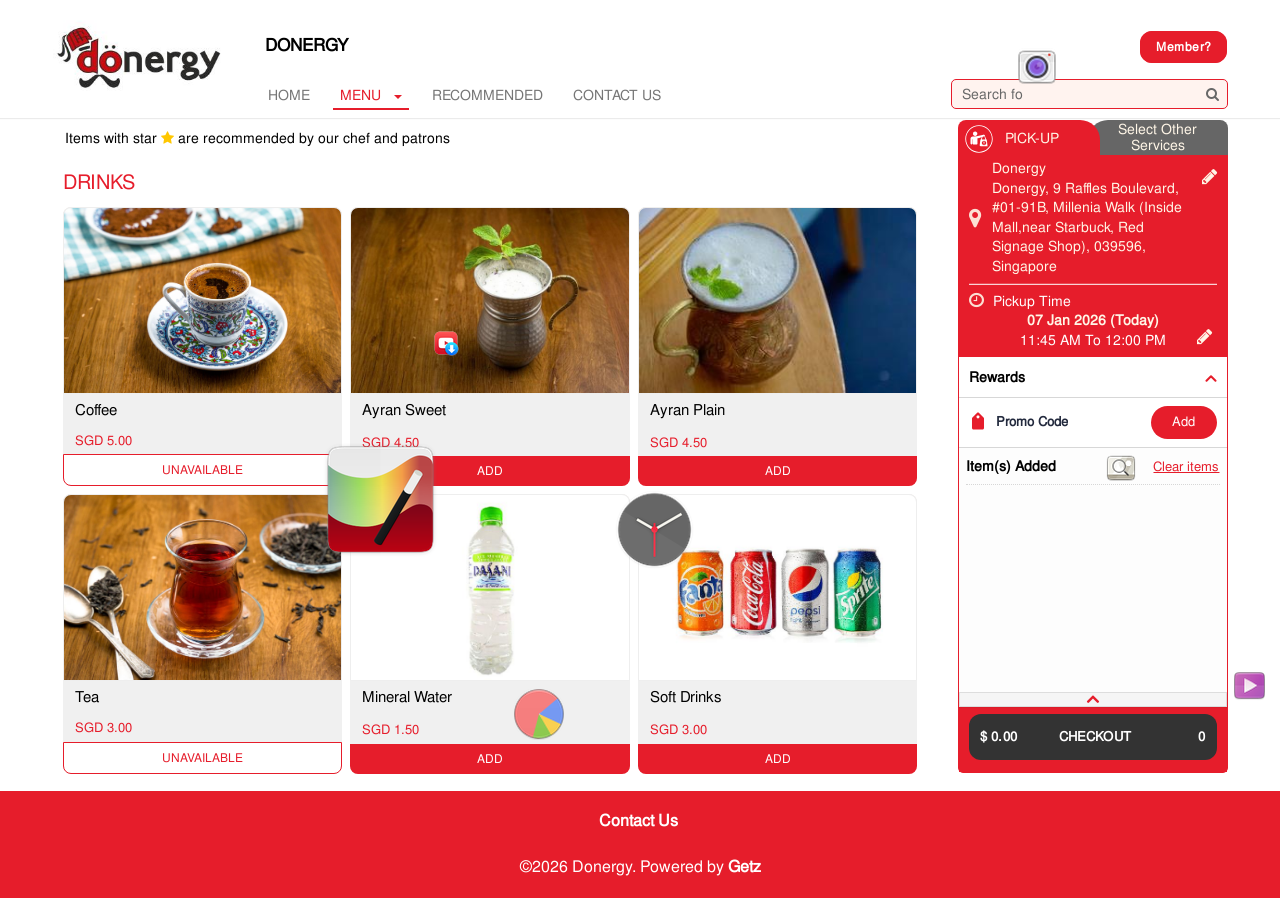 This screenshot has height=898, width=1280. Describe the element at coordinates (1249, 685) in the screenshot. I see `open celluloid media player` at that location.